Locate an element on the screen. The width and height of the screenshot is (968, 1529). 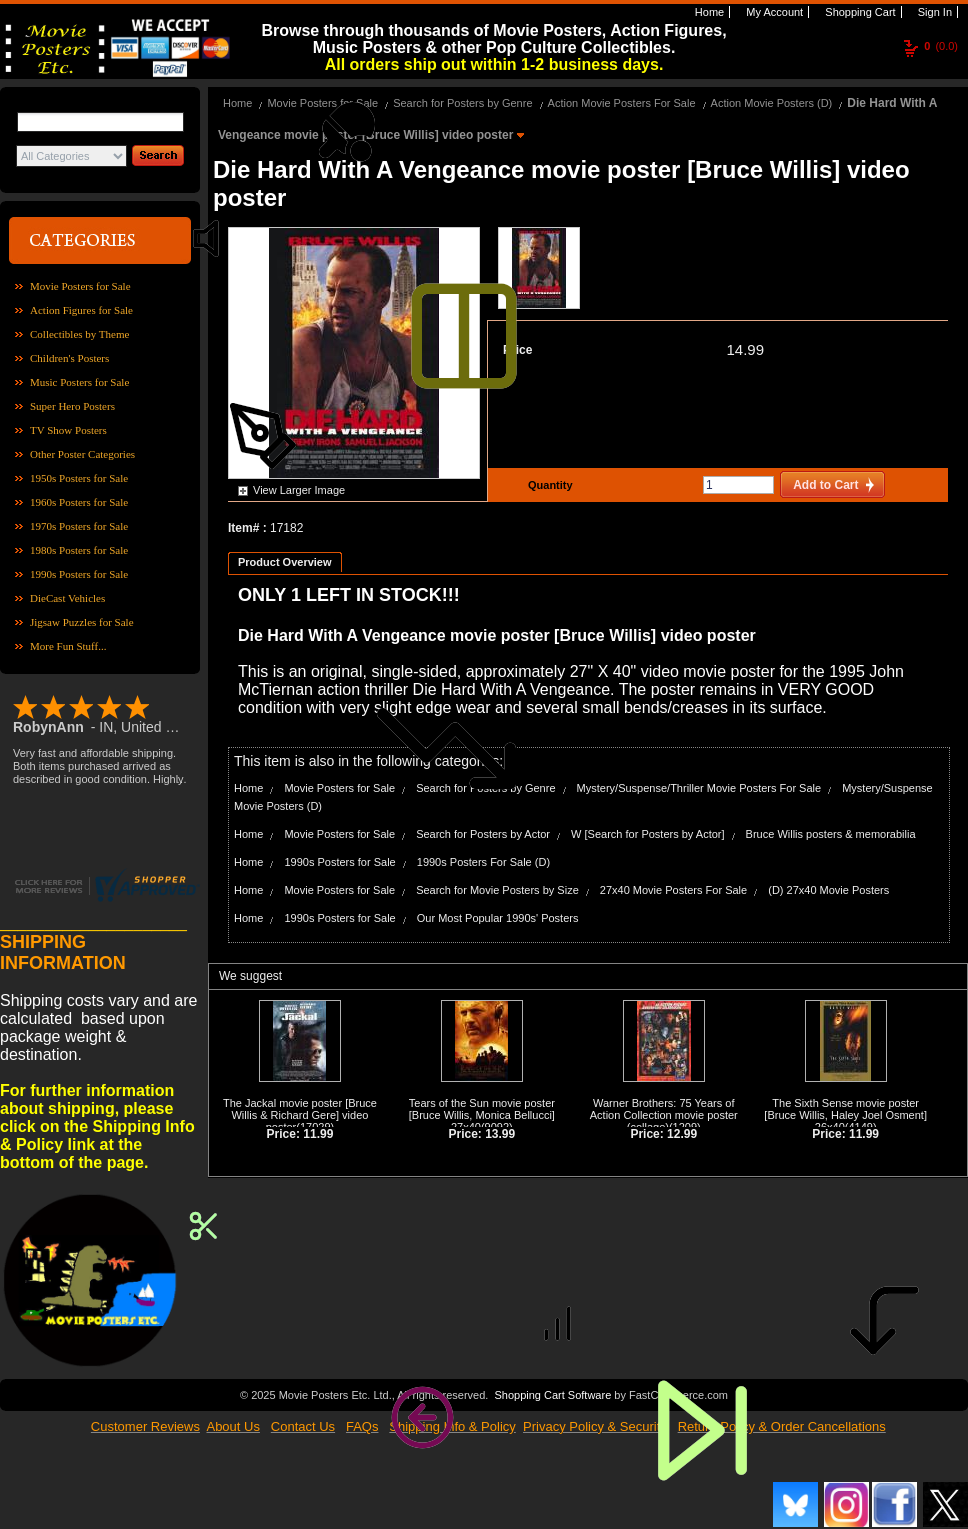
access table tennis or ping pong game is located at coordinates (347, 130).